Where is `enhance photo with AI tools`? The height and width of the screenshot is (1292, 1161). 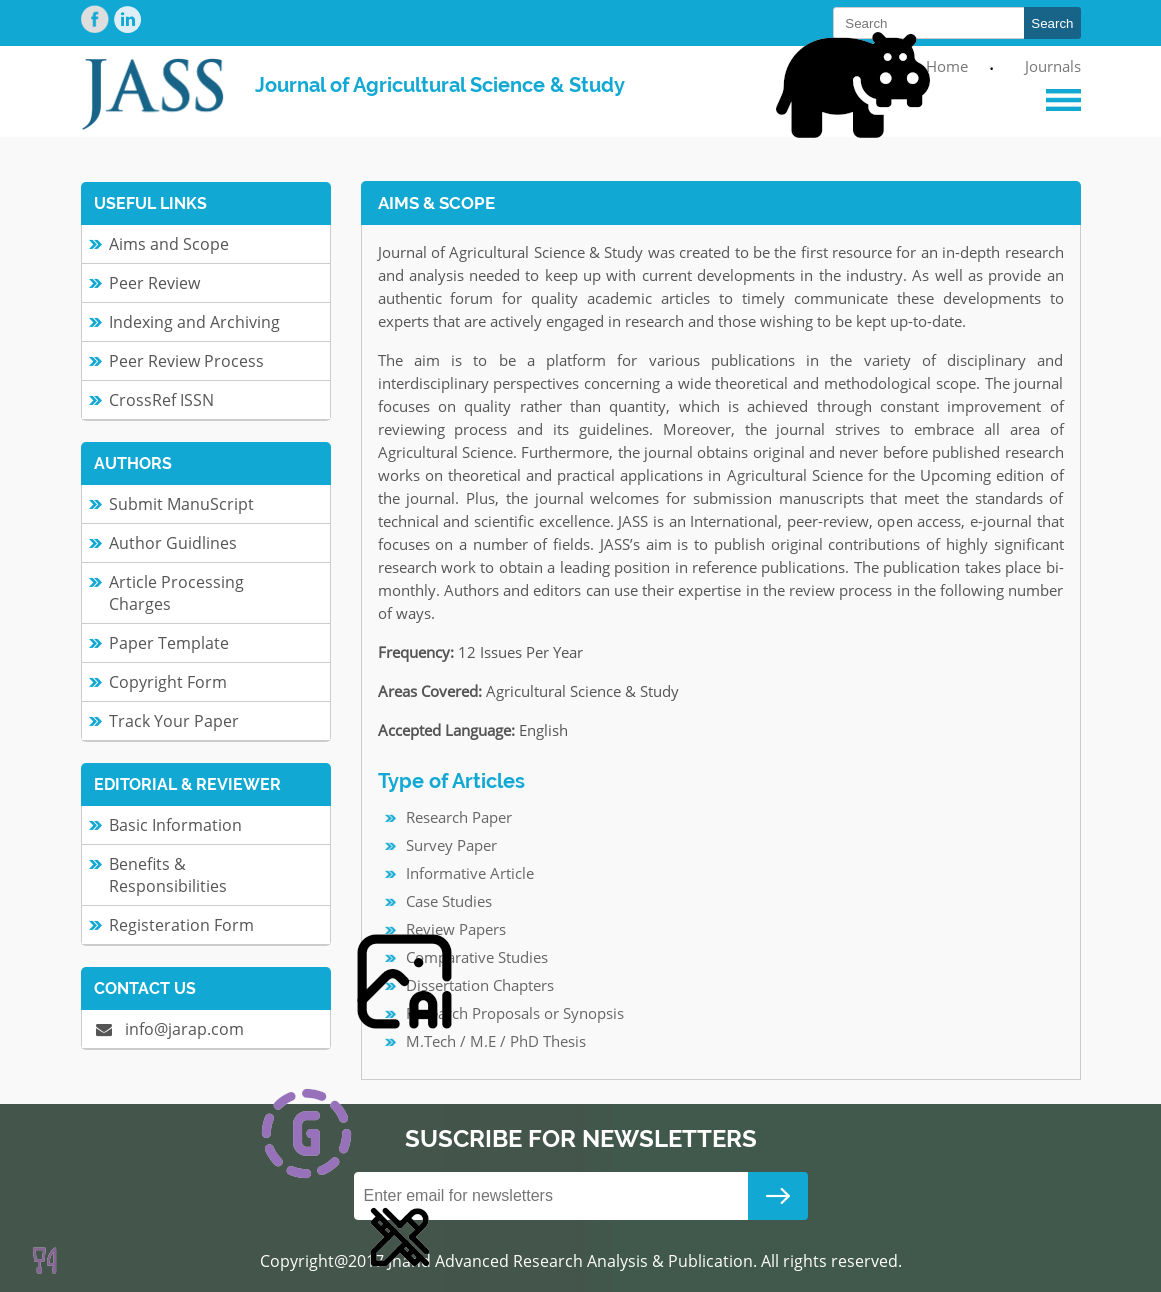 enhance photo with AI tools is located at coordinates (404, 981).